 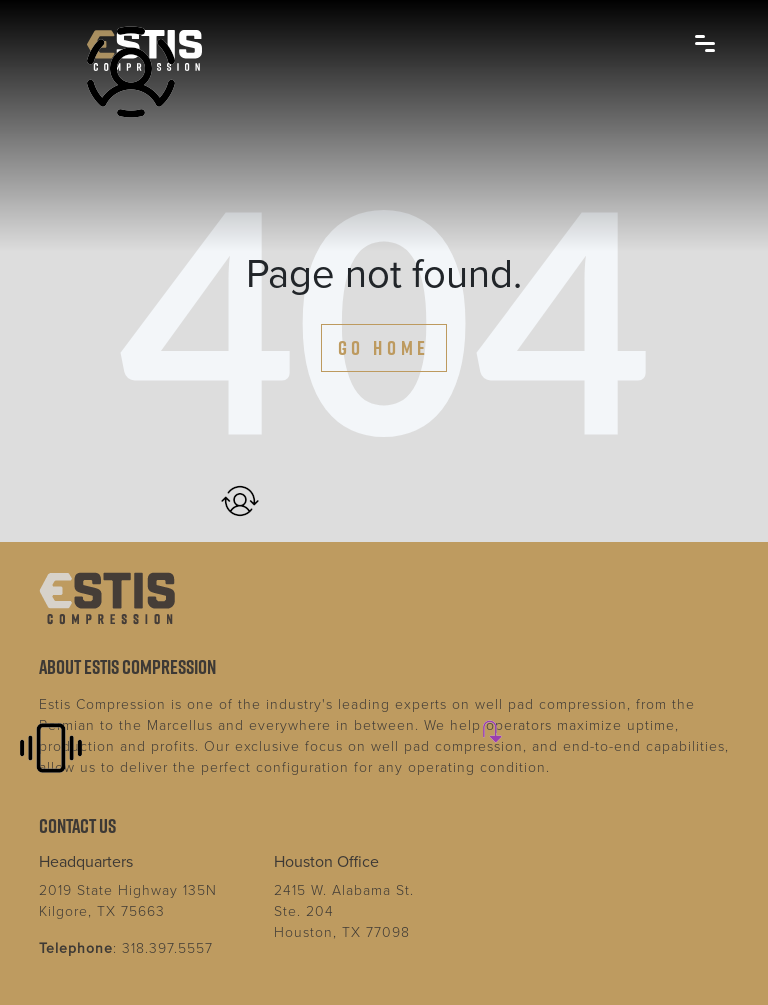 I want to click on incomplete or pending user profile, so click(x=131, y=72).